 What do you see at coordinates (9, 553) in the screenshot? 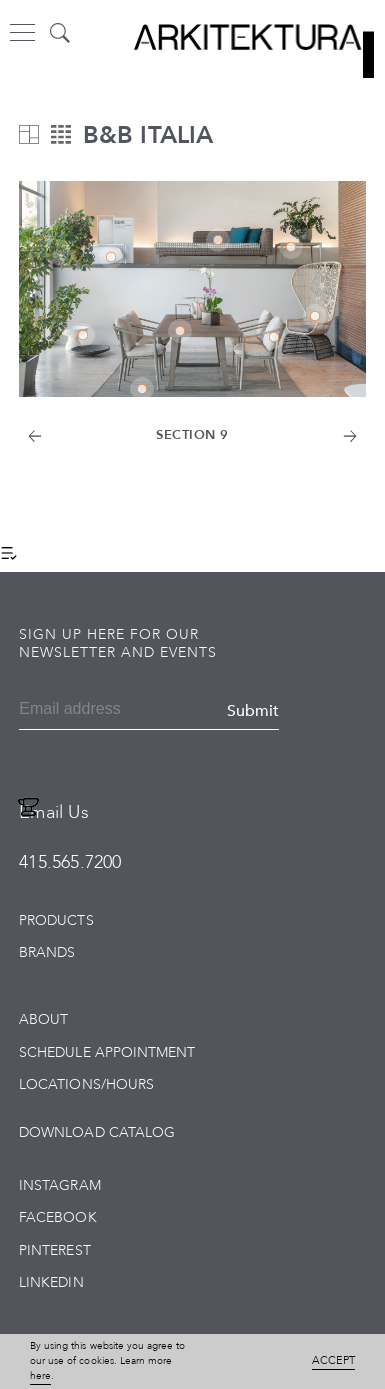
I see `view completed tasks` at bounding box center [9, 553].